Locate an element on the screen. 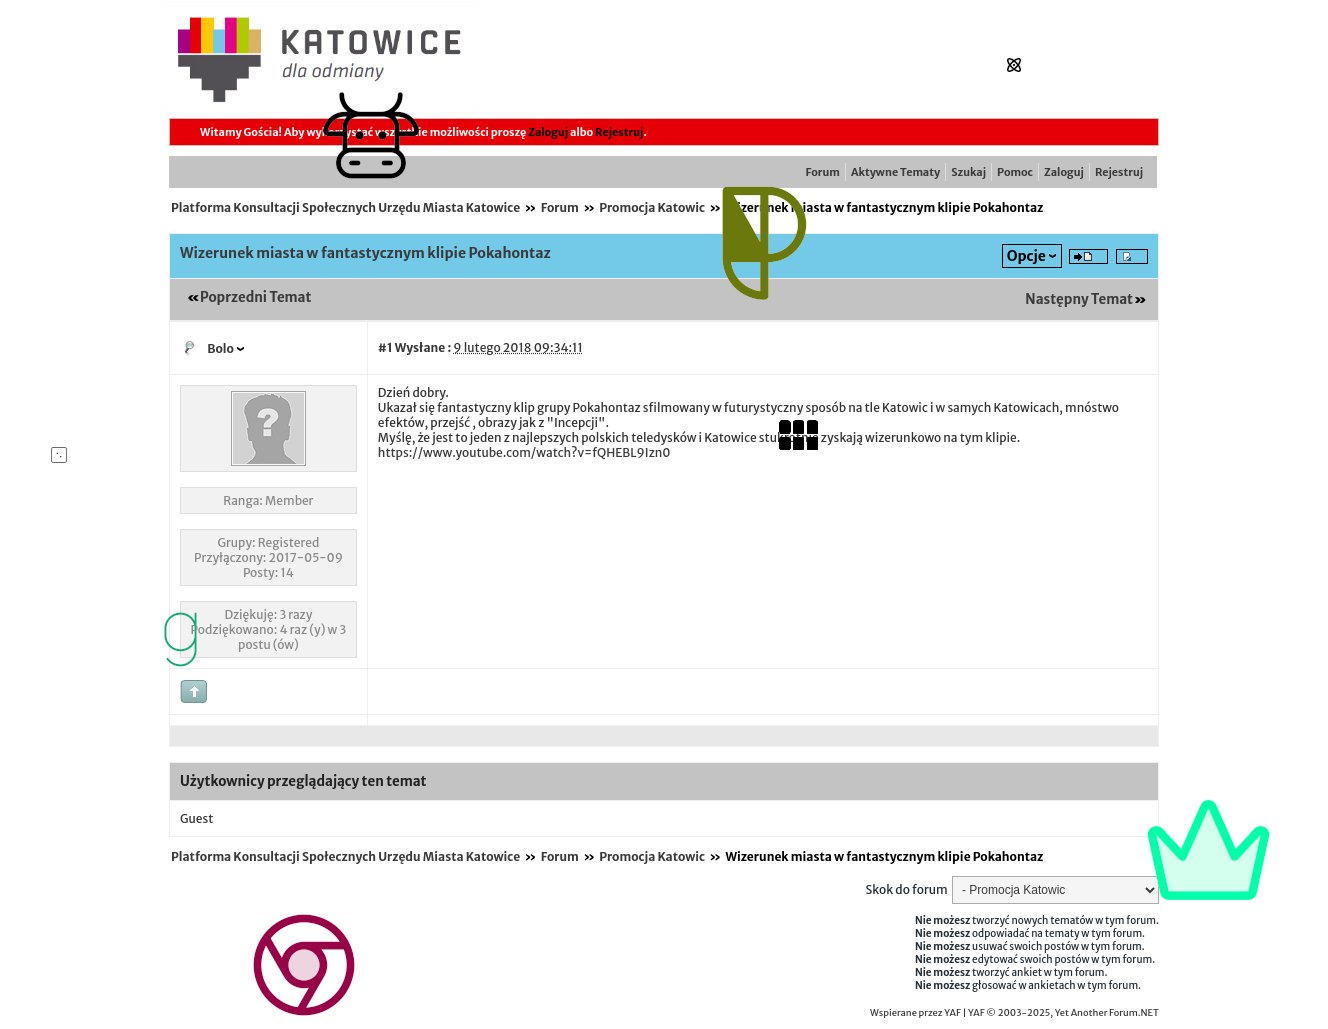  open google chrome browser is located at coordinates (304, 965).